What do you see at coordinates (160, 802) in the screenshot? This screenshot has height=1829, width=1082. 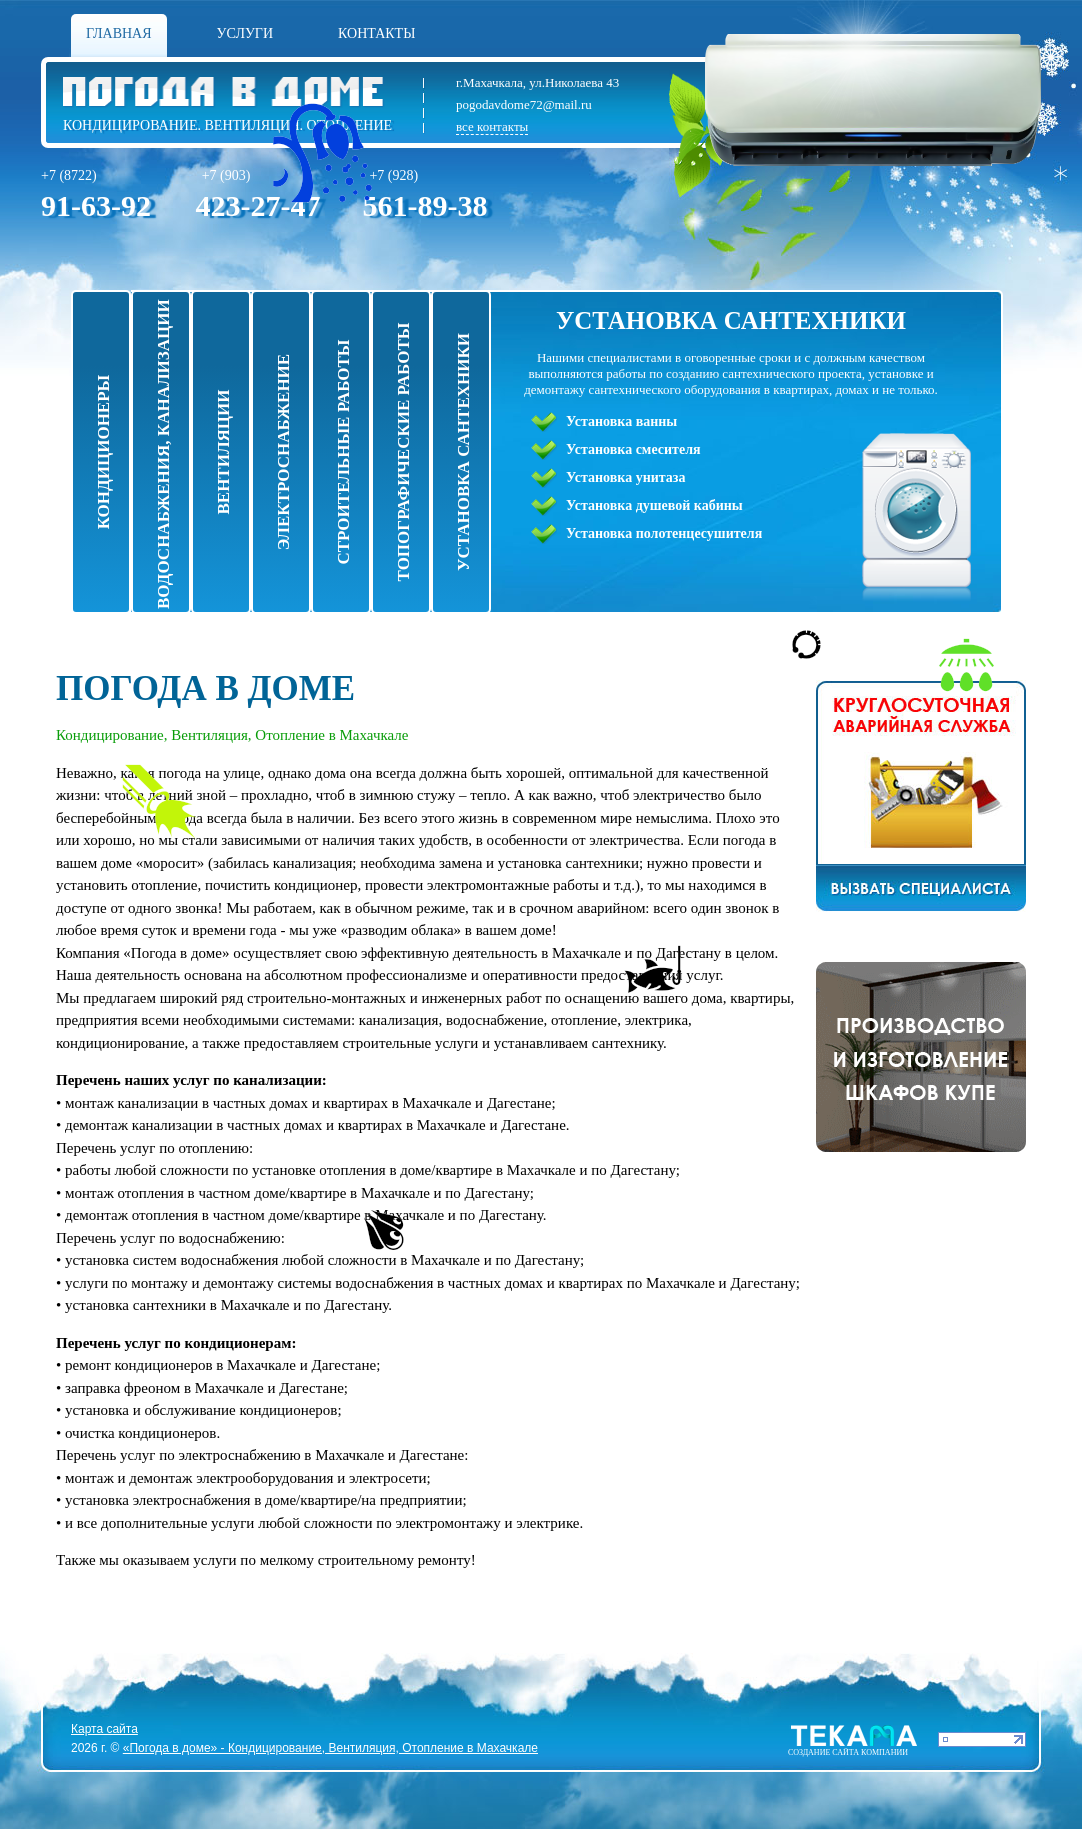 I see `indicates weapon fired or shooting action` at bounding box center [160, 802].